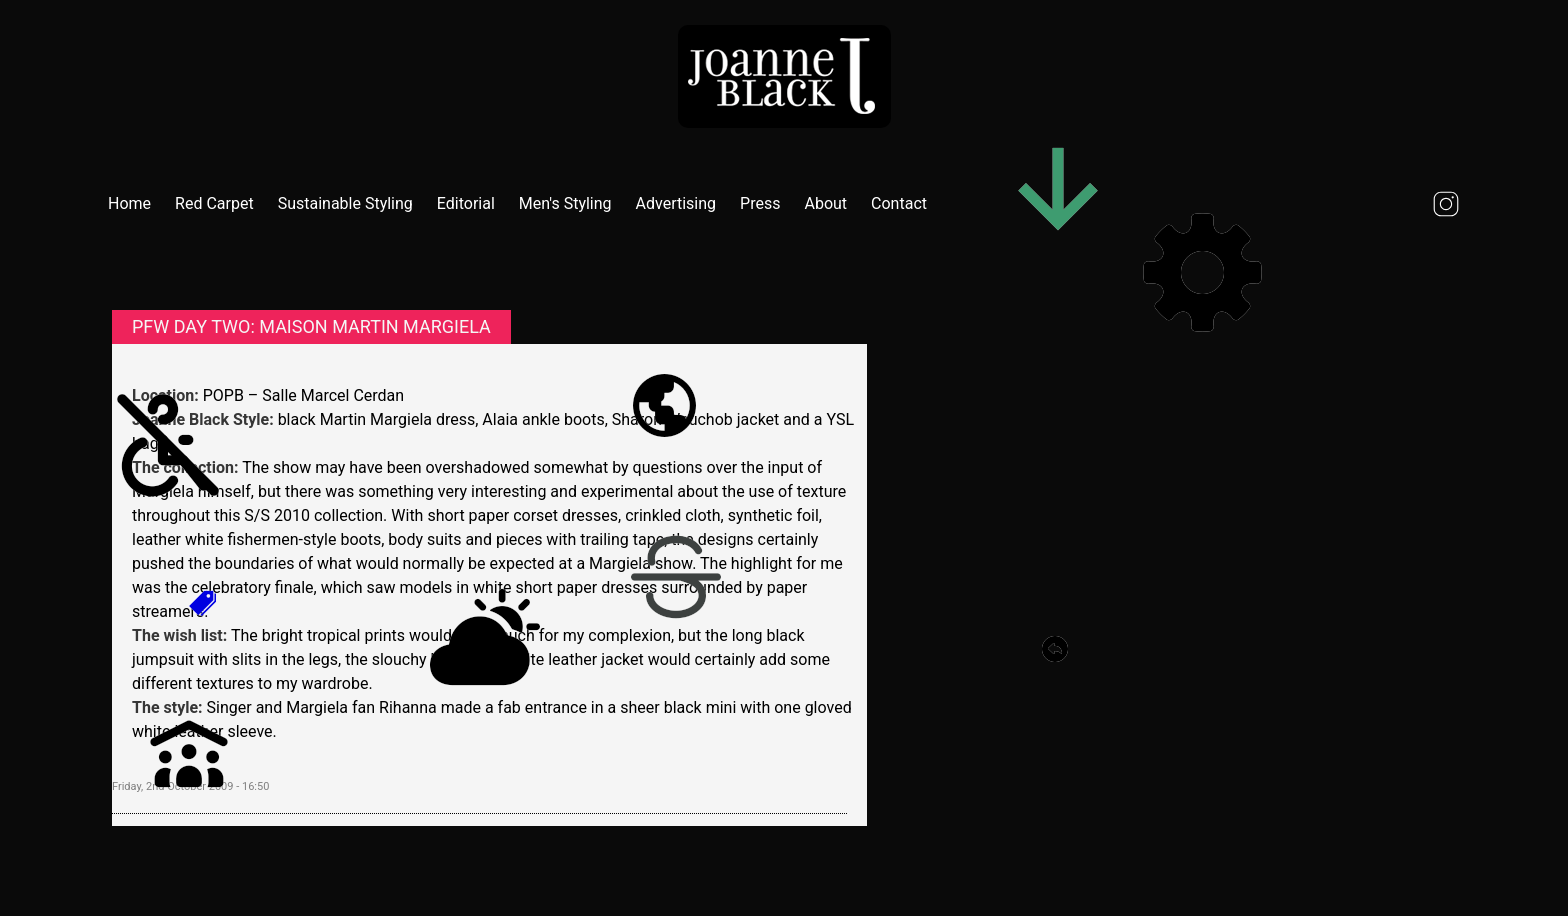 The height and width of the screenshot is (916, 1568). Describe the element at coordinates (485, 637) in the screenshot. I see `indicates partly cloudy weather conditions` at that location.